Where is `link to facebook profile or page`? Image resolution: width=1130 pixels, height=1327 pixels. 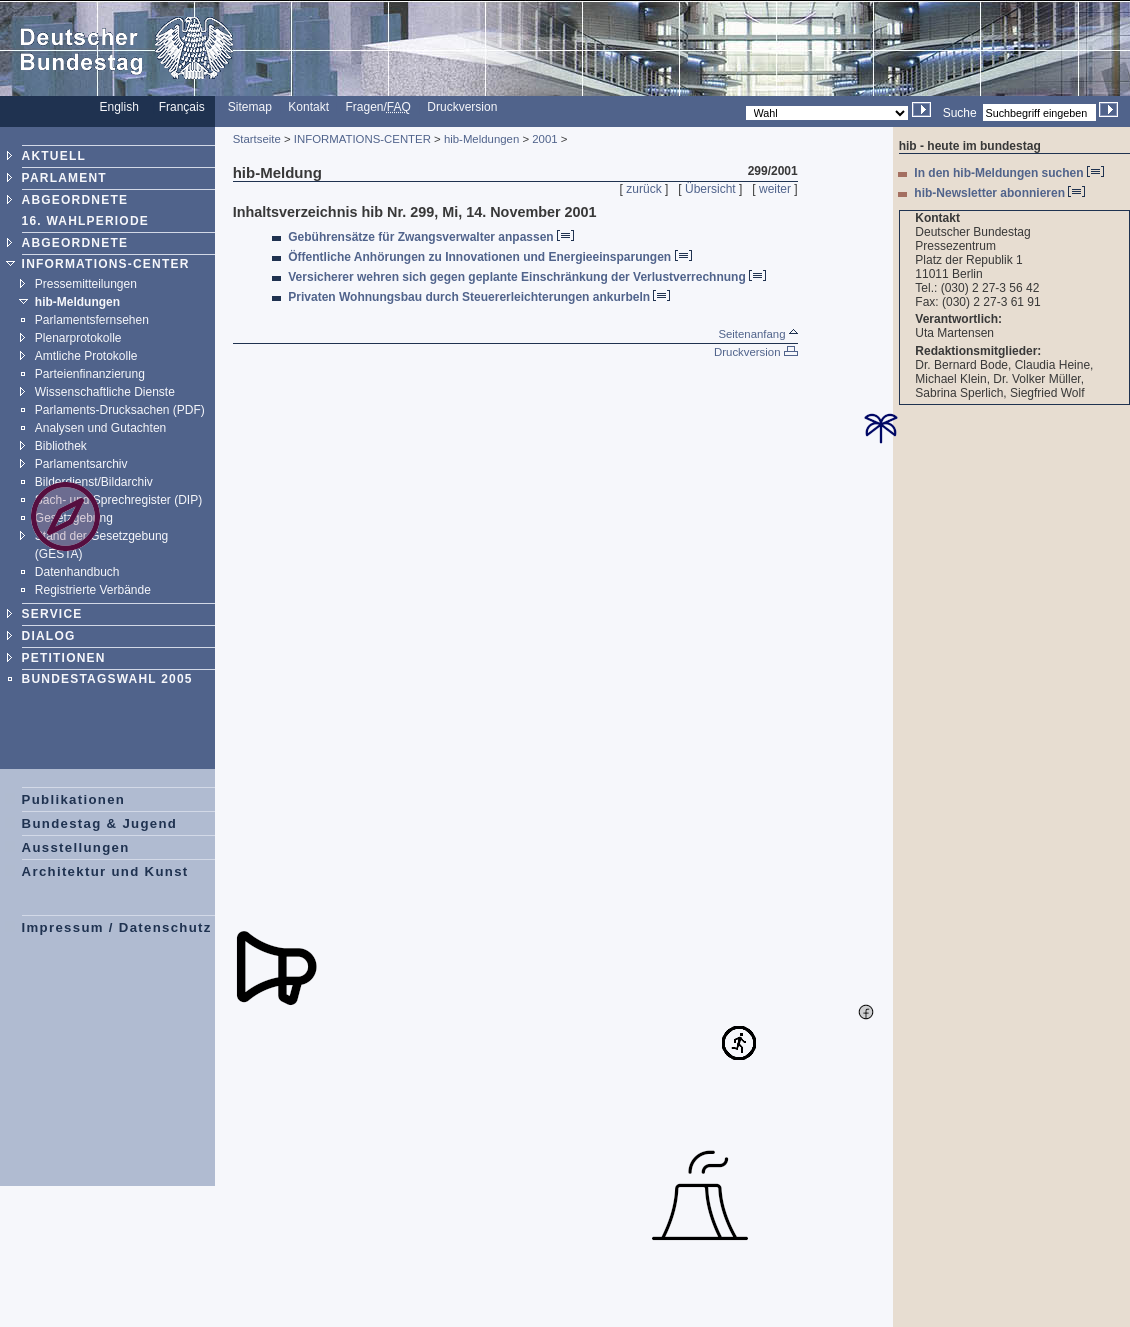 link to facebook profile or page is located at coordinates (866, 1012).